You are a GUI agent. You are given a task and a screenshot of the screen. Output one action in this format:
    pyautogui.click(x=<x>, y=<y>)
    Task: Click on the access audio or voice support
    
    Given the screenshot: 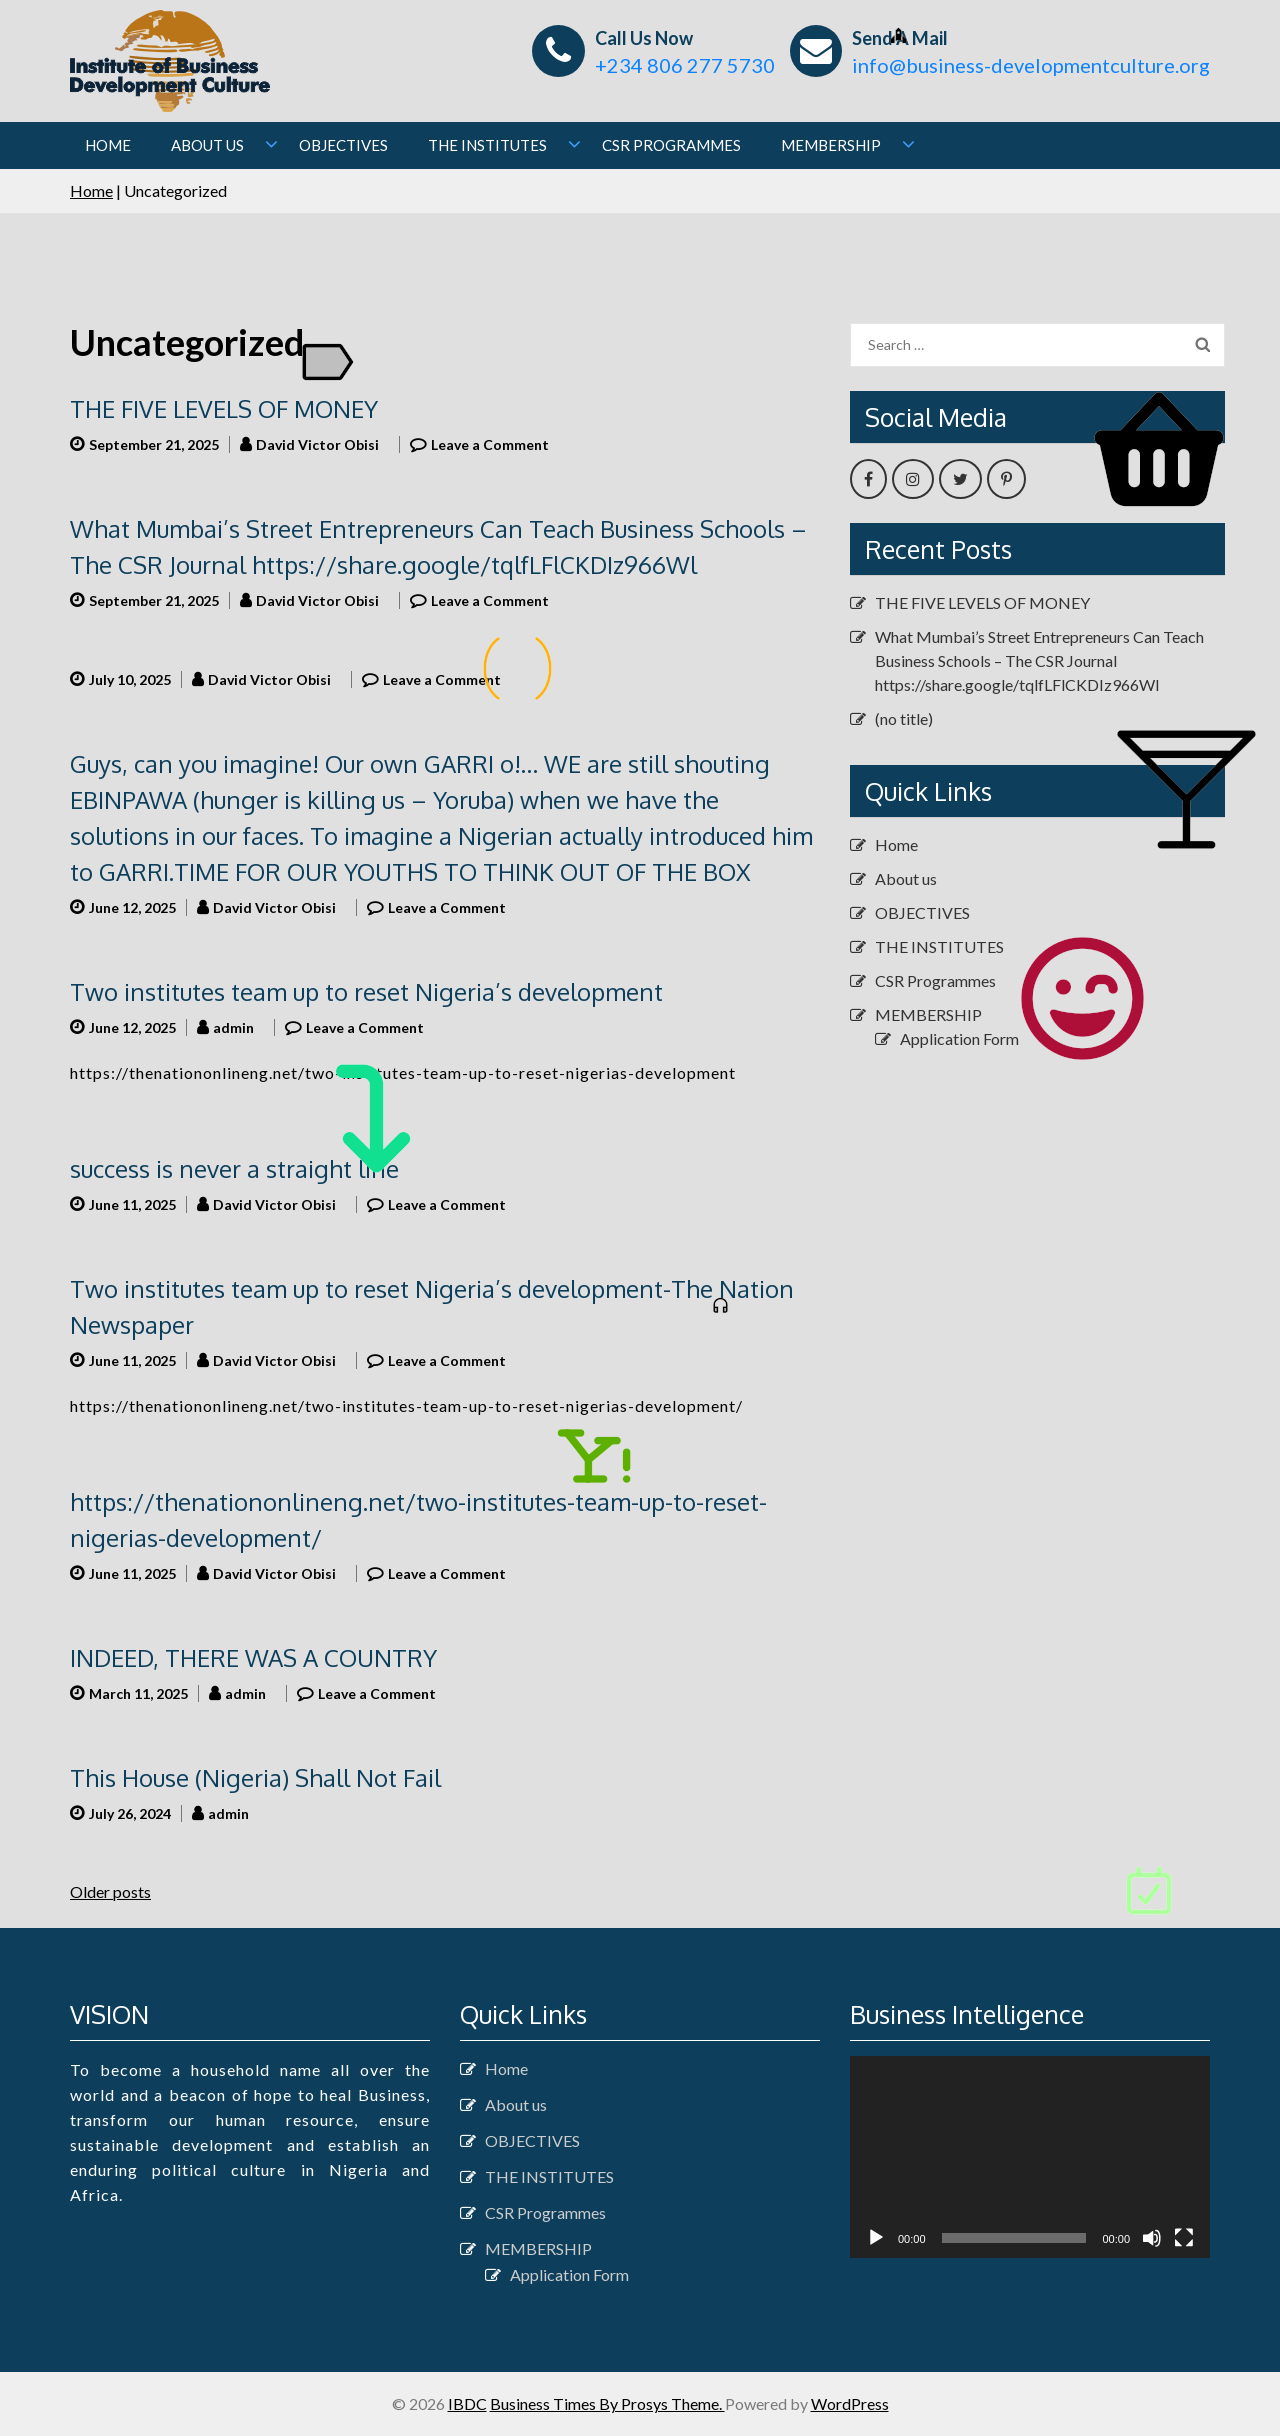 What is the action you would take?
    pyautogui.click(x=720, y=1306)
    